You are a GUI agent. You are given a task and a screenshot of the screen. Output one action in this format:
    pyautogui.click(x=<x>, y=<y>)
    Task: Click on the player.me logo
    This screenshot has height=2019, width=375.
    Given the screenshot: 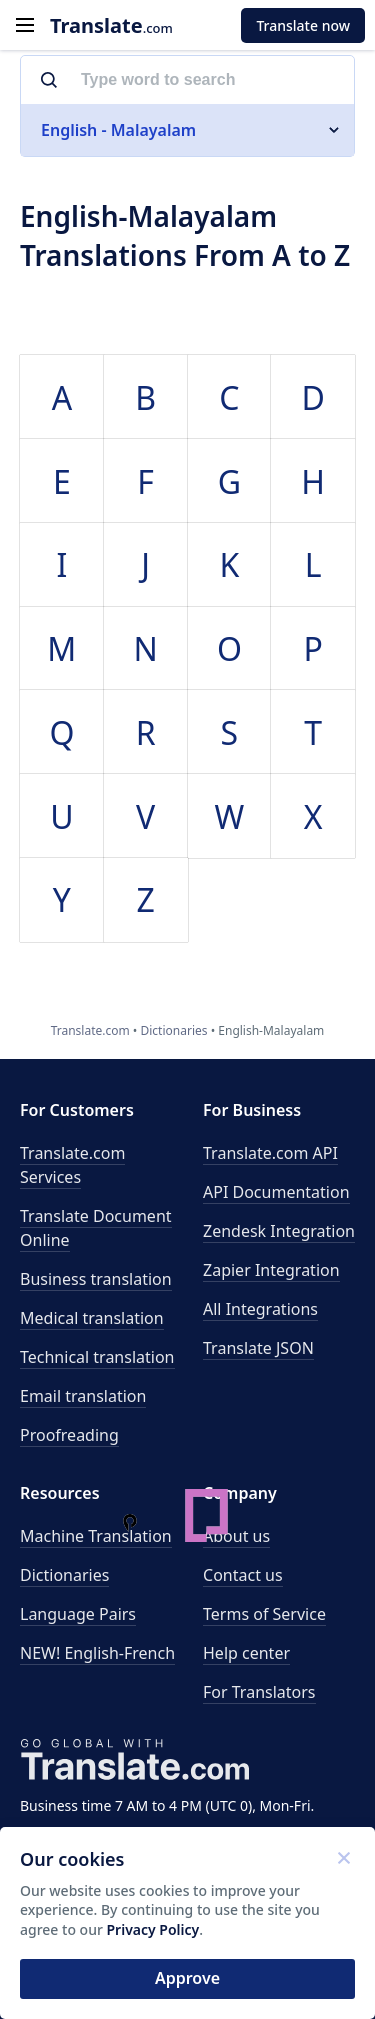 What is the action you would take?
    pyautogui.click(x=130, y=1523)
    